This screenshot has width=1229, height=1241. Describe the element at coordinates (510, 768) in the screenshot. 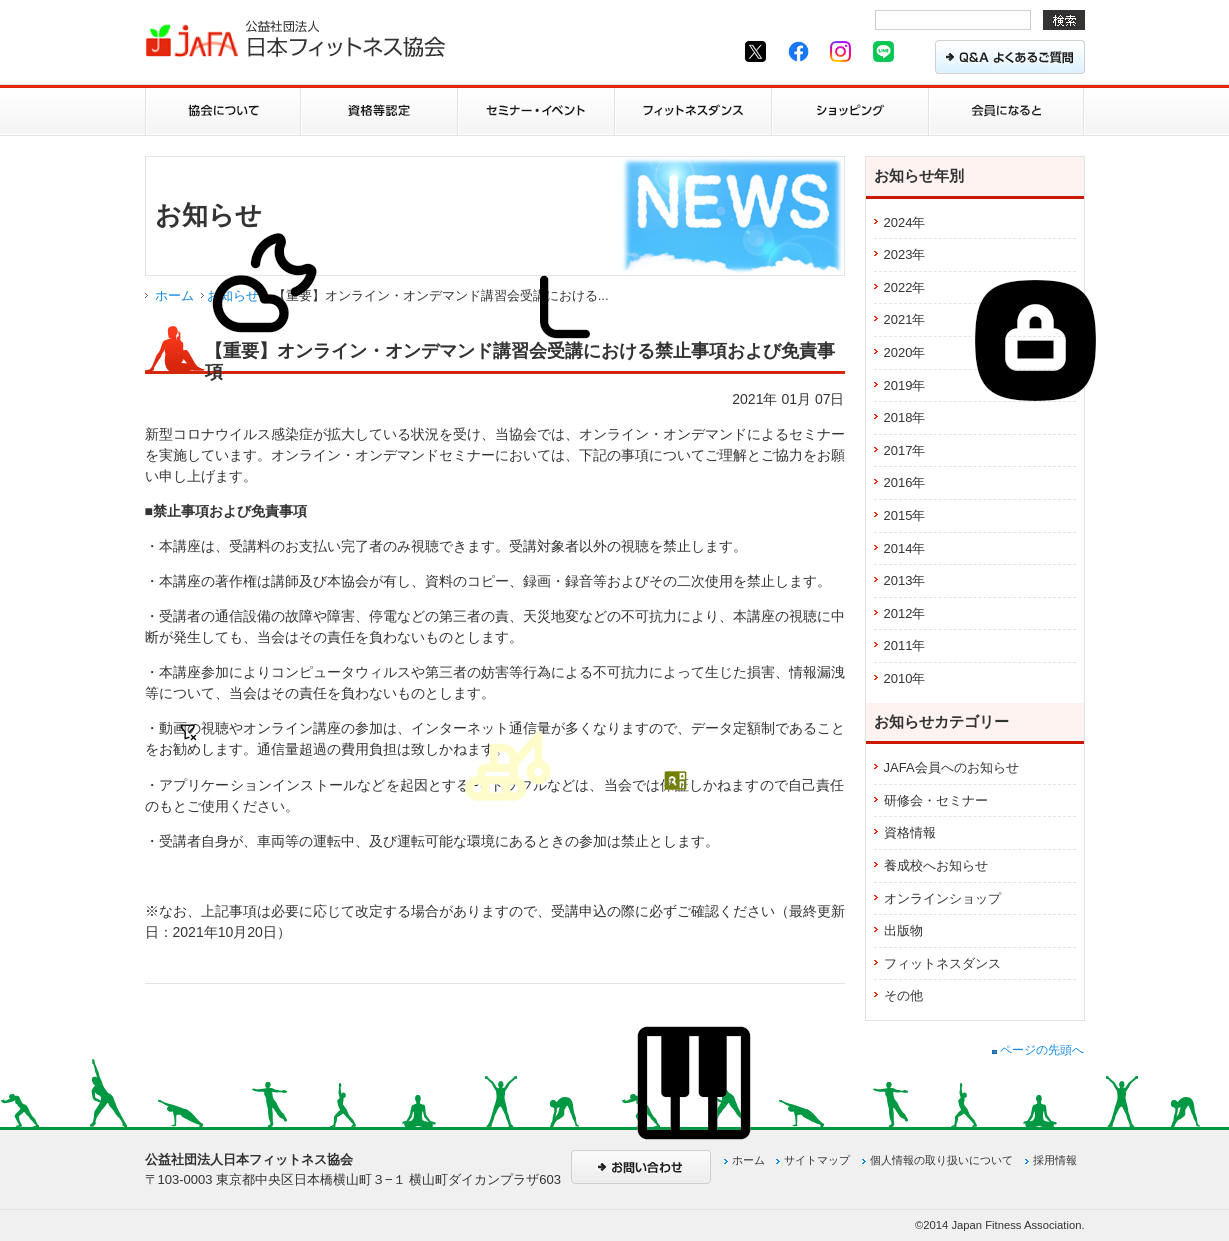

I see `demolition or destruction tool` at that location.